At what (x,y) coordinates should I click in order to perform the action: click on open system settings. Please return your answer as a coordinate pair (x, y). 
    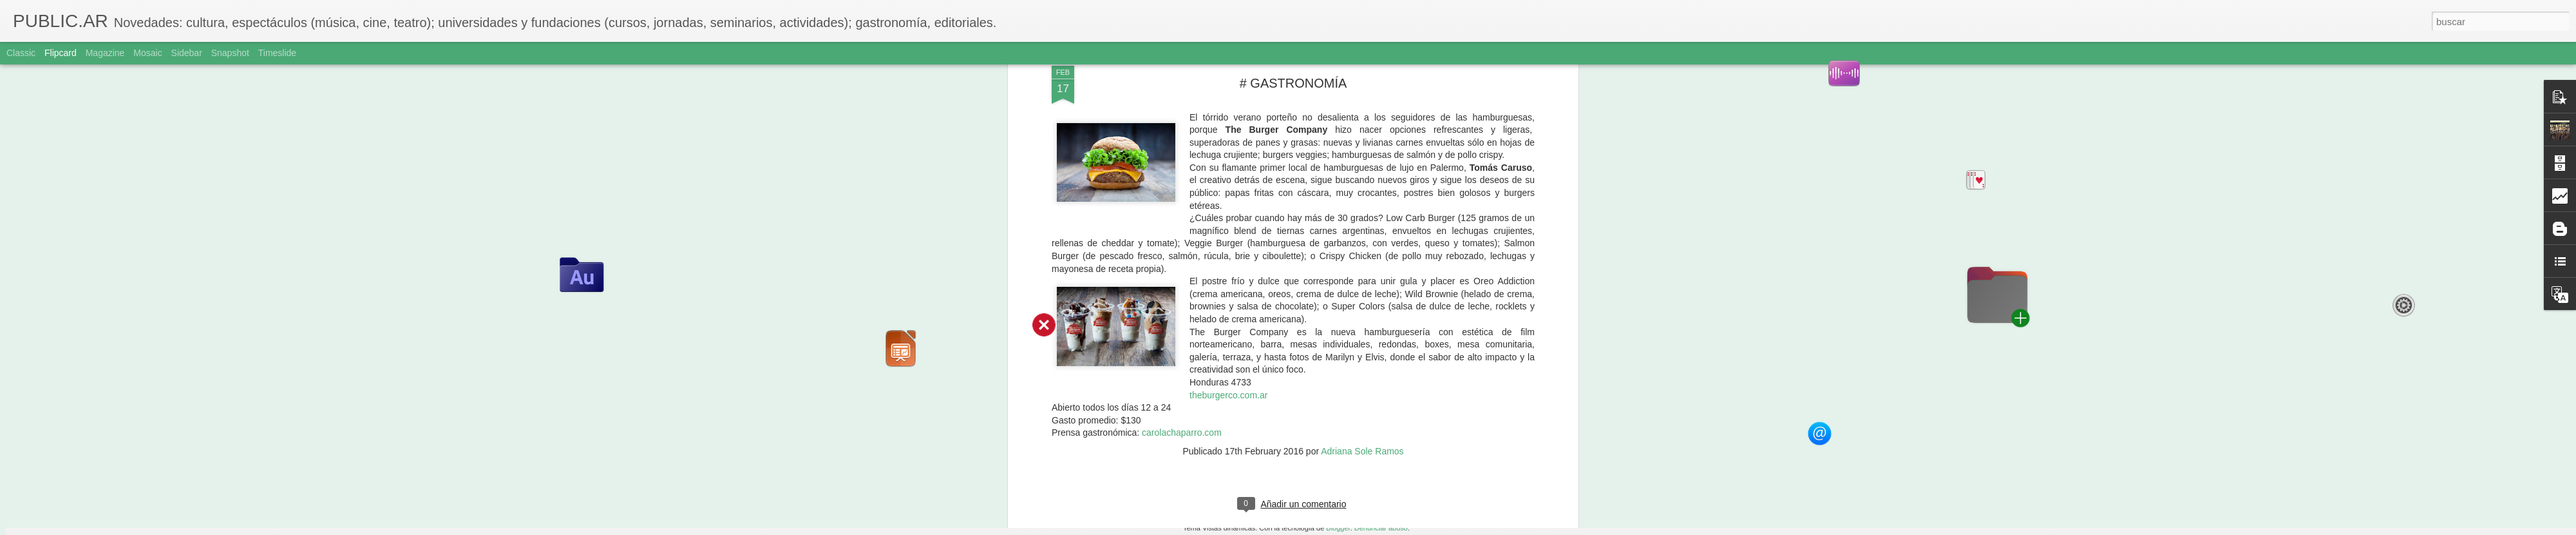
    Looking at the image, I should click on (2403, 305).